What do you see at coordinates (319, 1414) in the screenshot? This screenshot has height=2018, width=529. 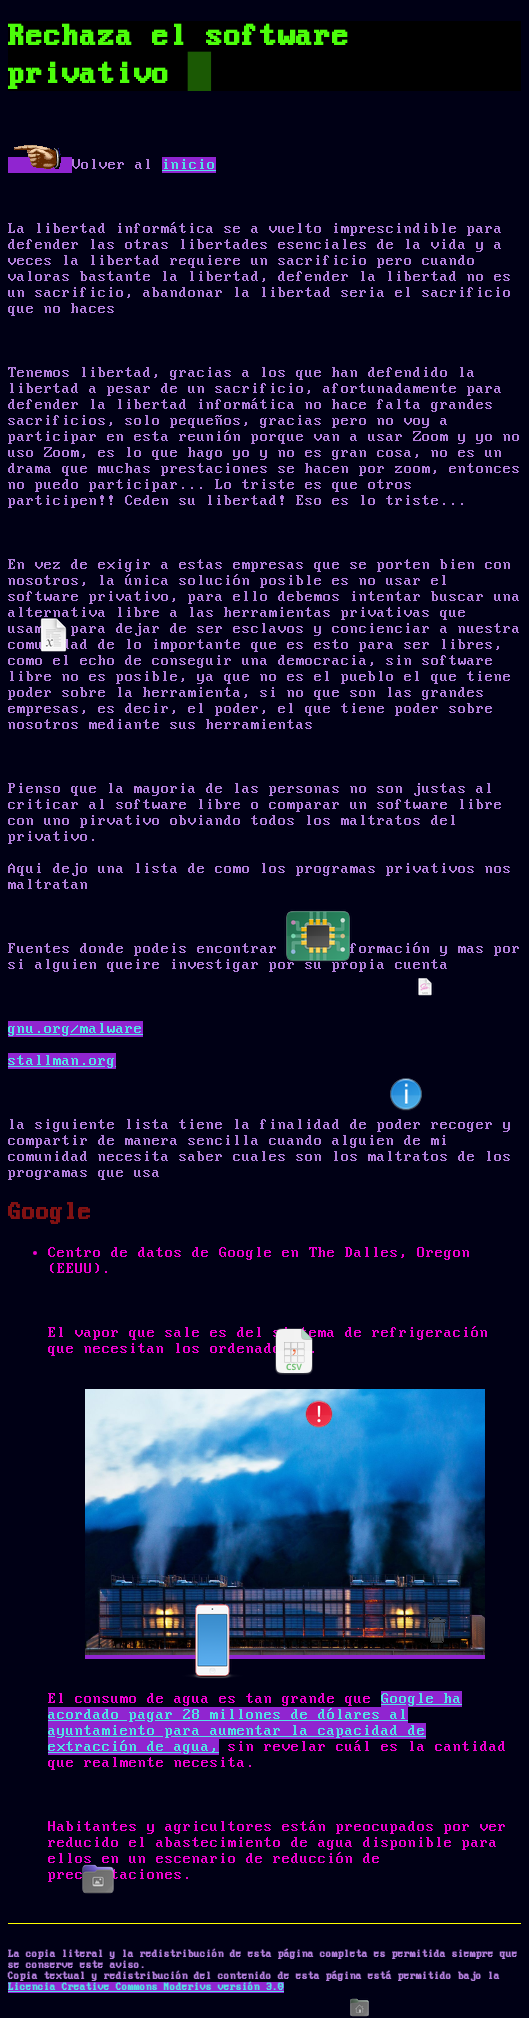 I see `indicates a warning or alert requiring attention` at bounding box center [319, 1414].